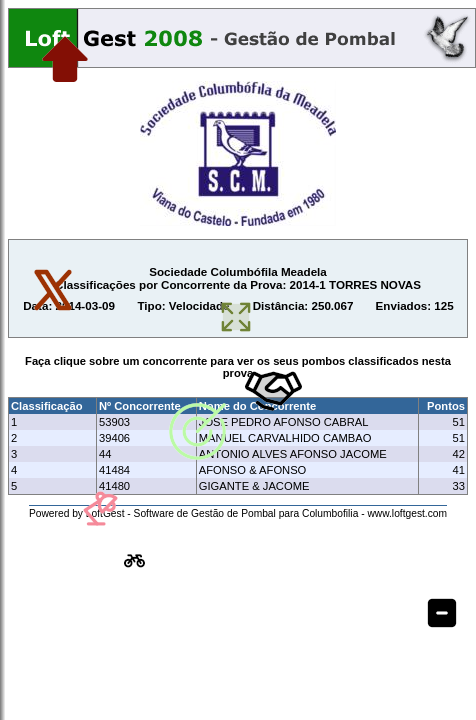  Describe the element at coordinates (100, 508) in the screenshot. I see `toggle desk lamp or reading light` at that location.